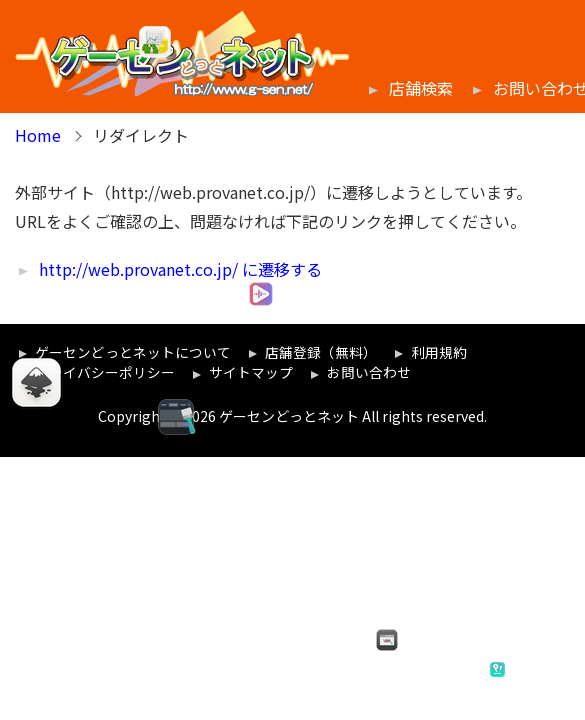  What do you see at coordinates (176, 417) in the screenshot?
I see `open AdwSteamGtk to customize Steam's appearance` at bounding box center [176, 417].